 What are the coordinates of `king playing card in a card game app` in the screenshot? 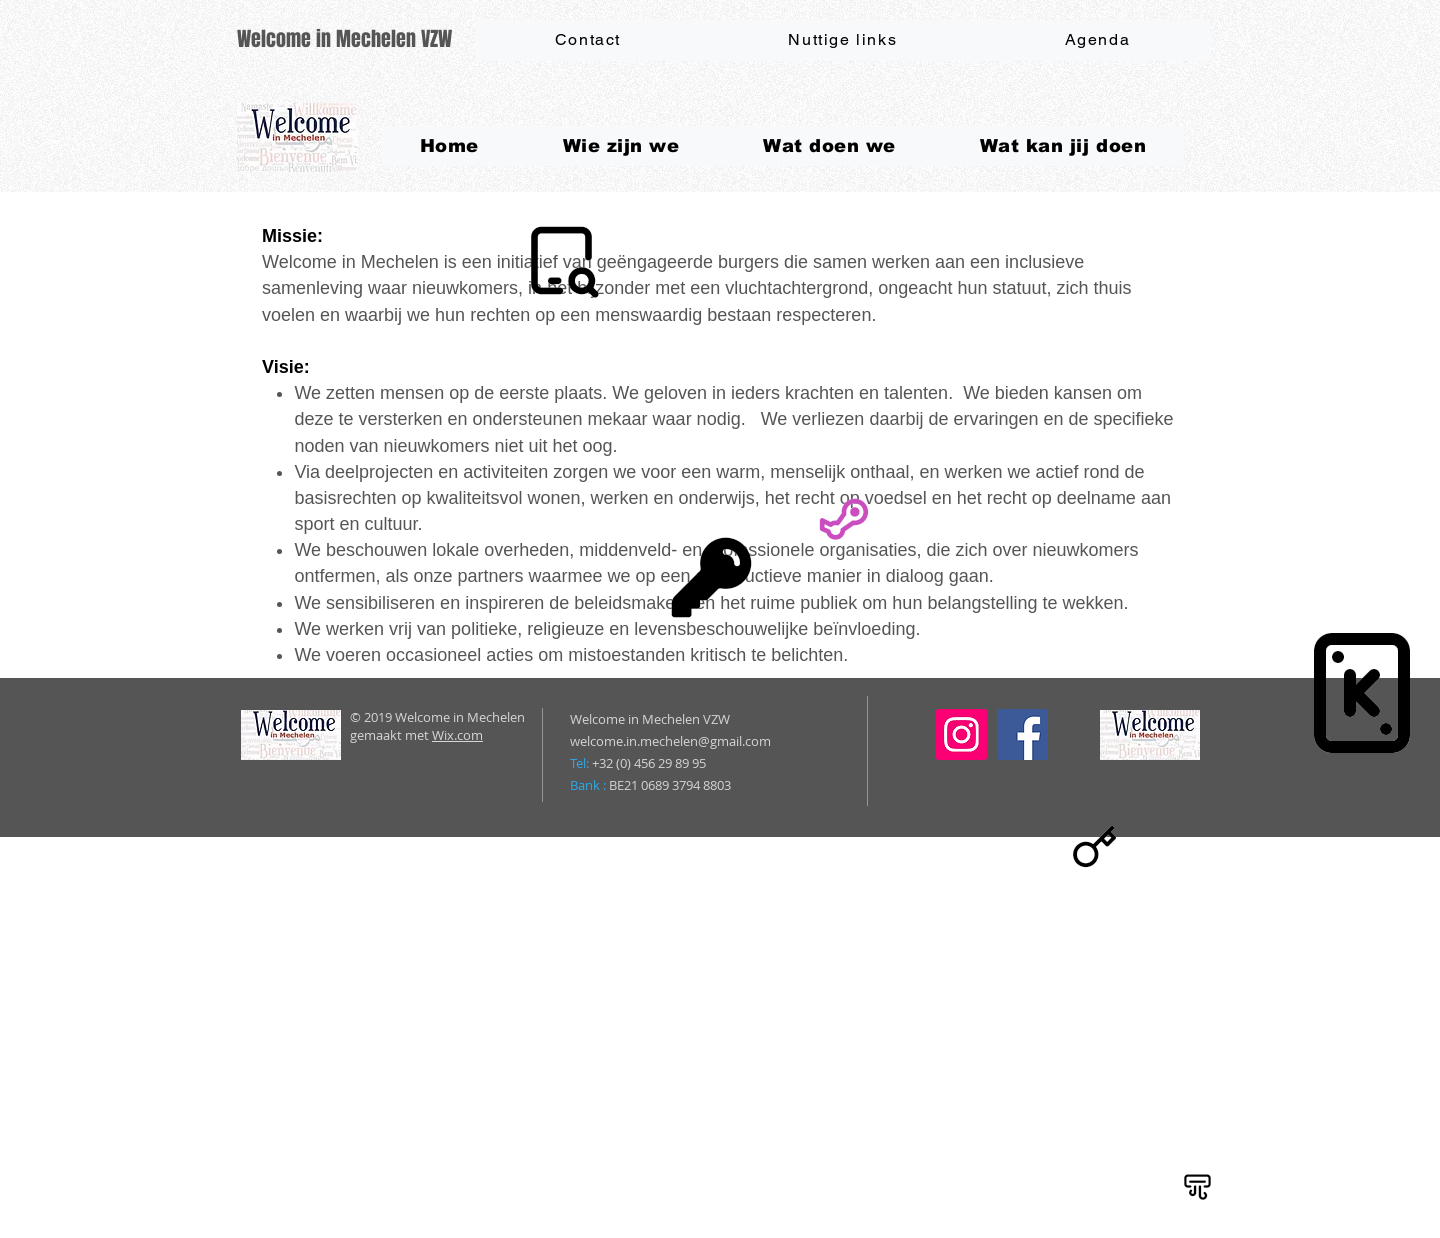 It's located at (1362, 693).